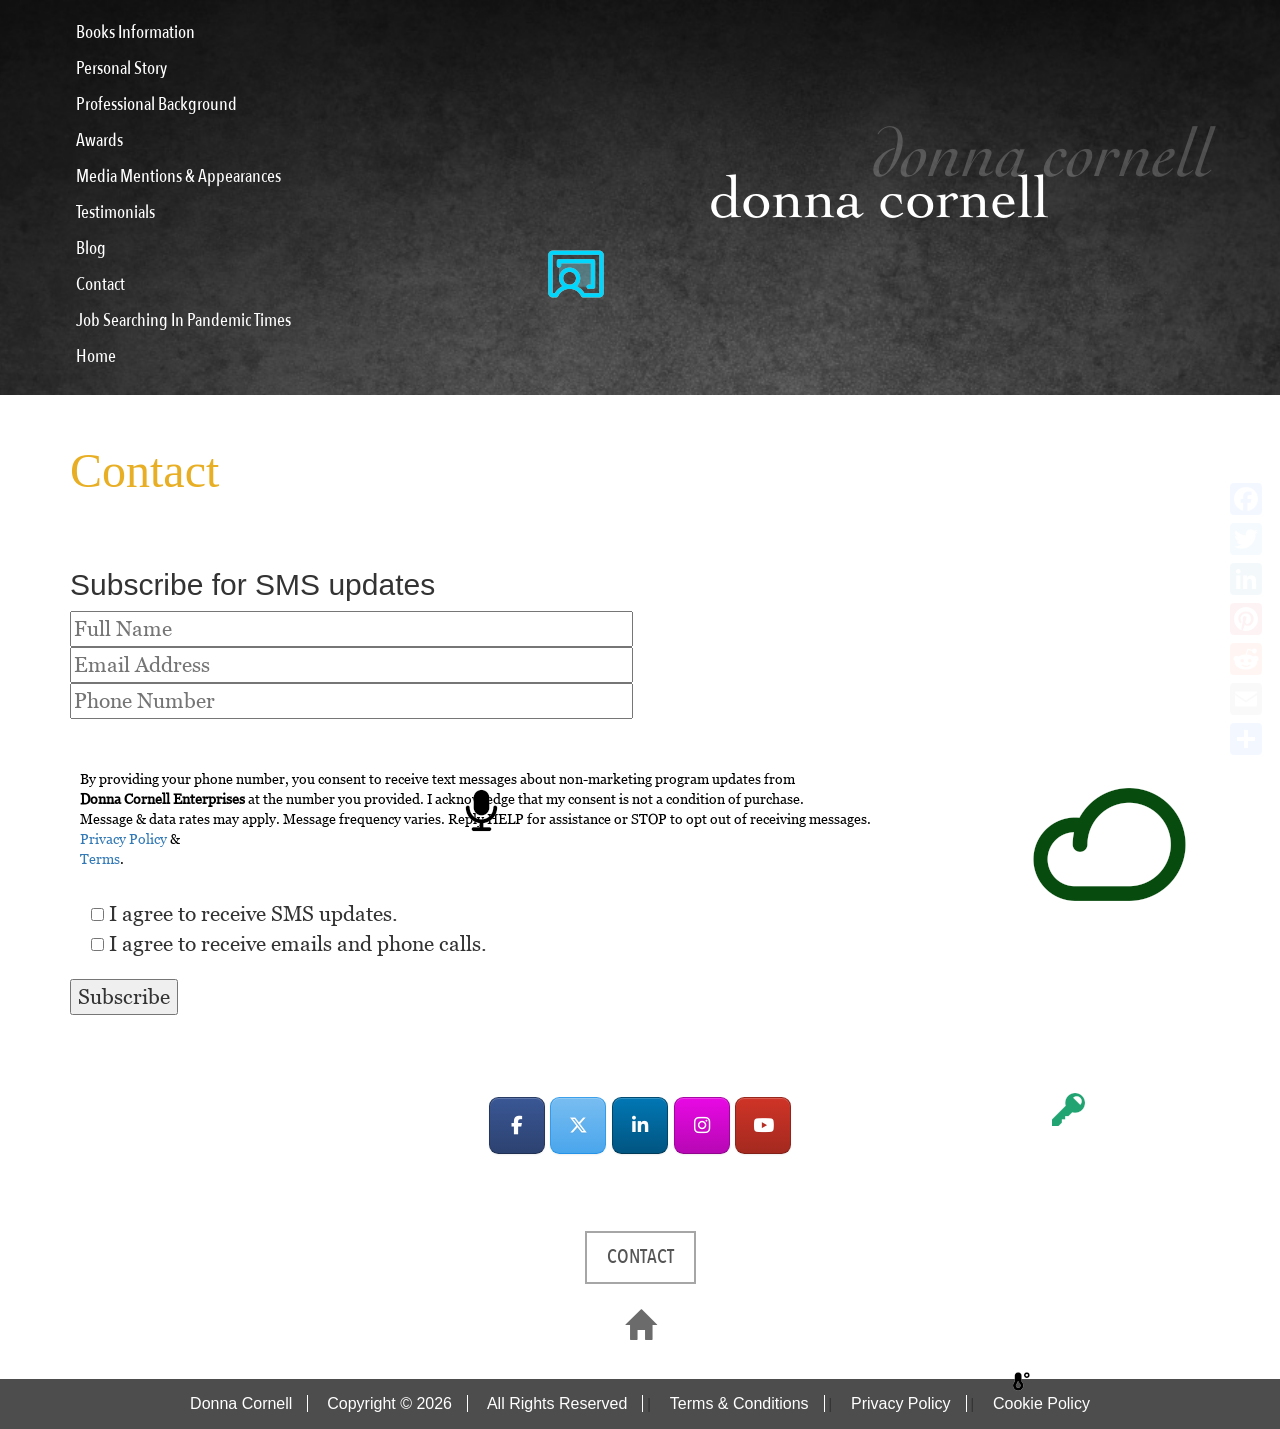  Describe the element at coordinates (1020, 1381) in the screenshot. I see `indicates low temperature reading` at that location.